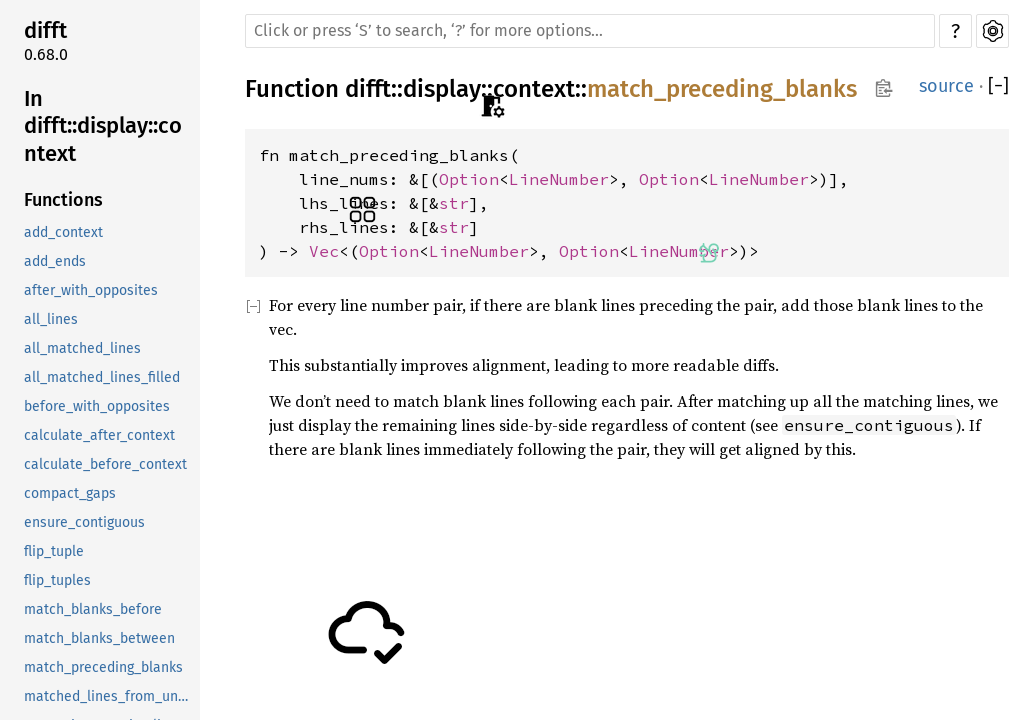 The width and height of the screenshot is (1024, 720). What do you see at coordinates (362, 209) in the screenshot?
I see `access all apps or applications` at bounding box center [362, 209].